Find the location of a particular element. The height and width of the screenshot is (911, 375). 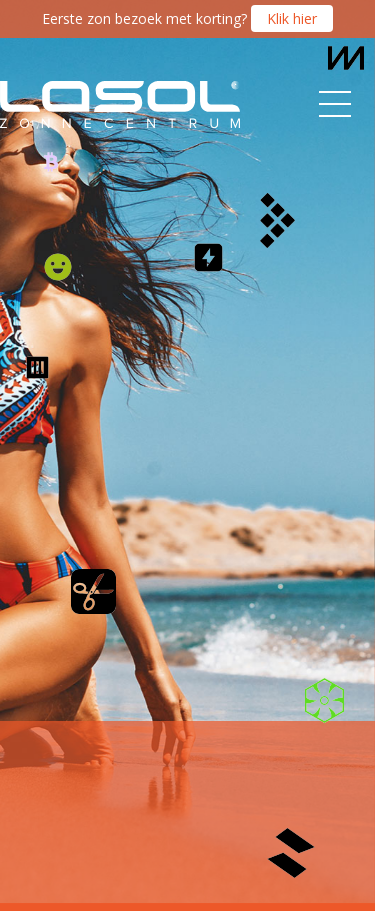

semantic-release automation tool logo is located at coordinates (324, 700).